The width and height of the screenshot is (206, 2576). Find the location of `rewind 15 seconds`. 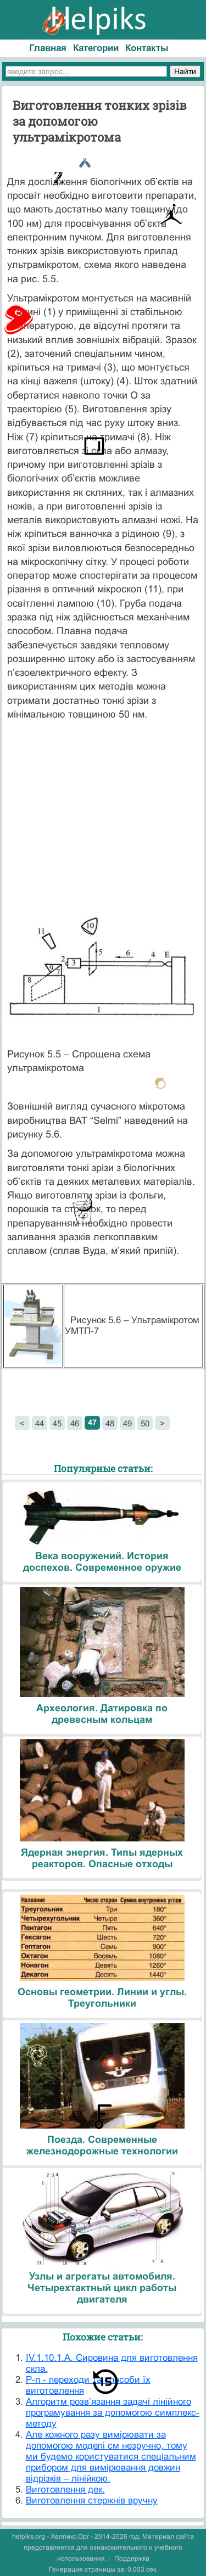

rewind 15 seconds is located at coordinates (105, 2382).